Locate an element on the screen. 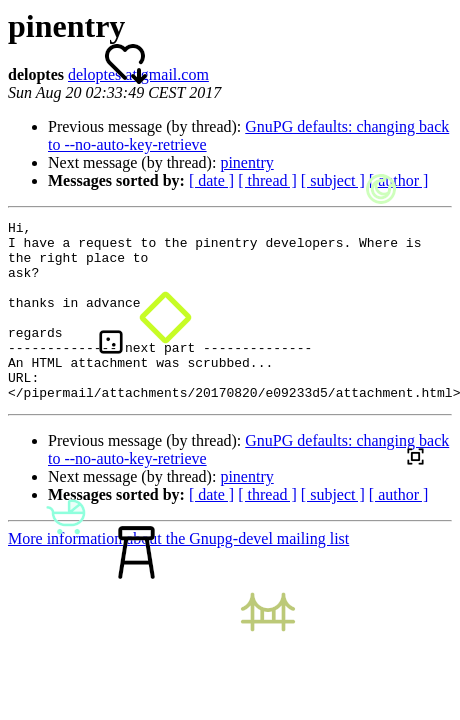  roll dice or generate random number is located at coordinates (111, 342).